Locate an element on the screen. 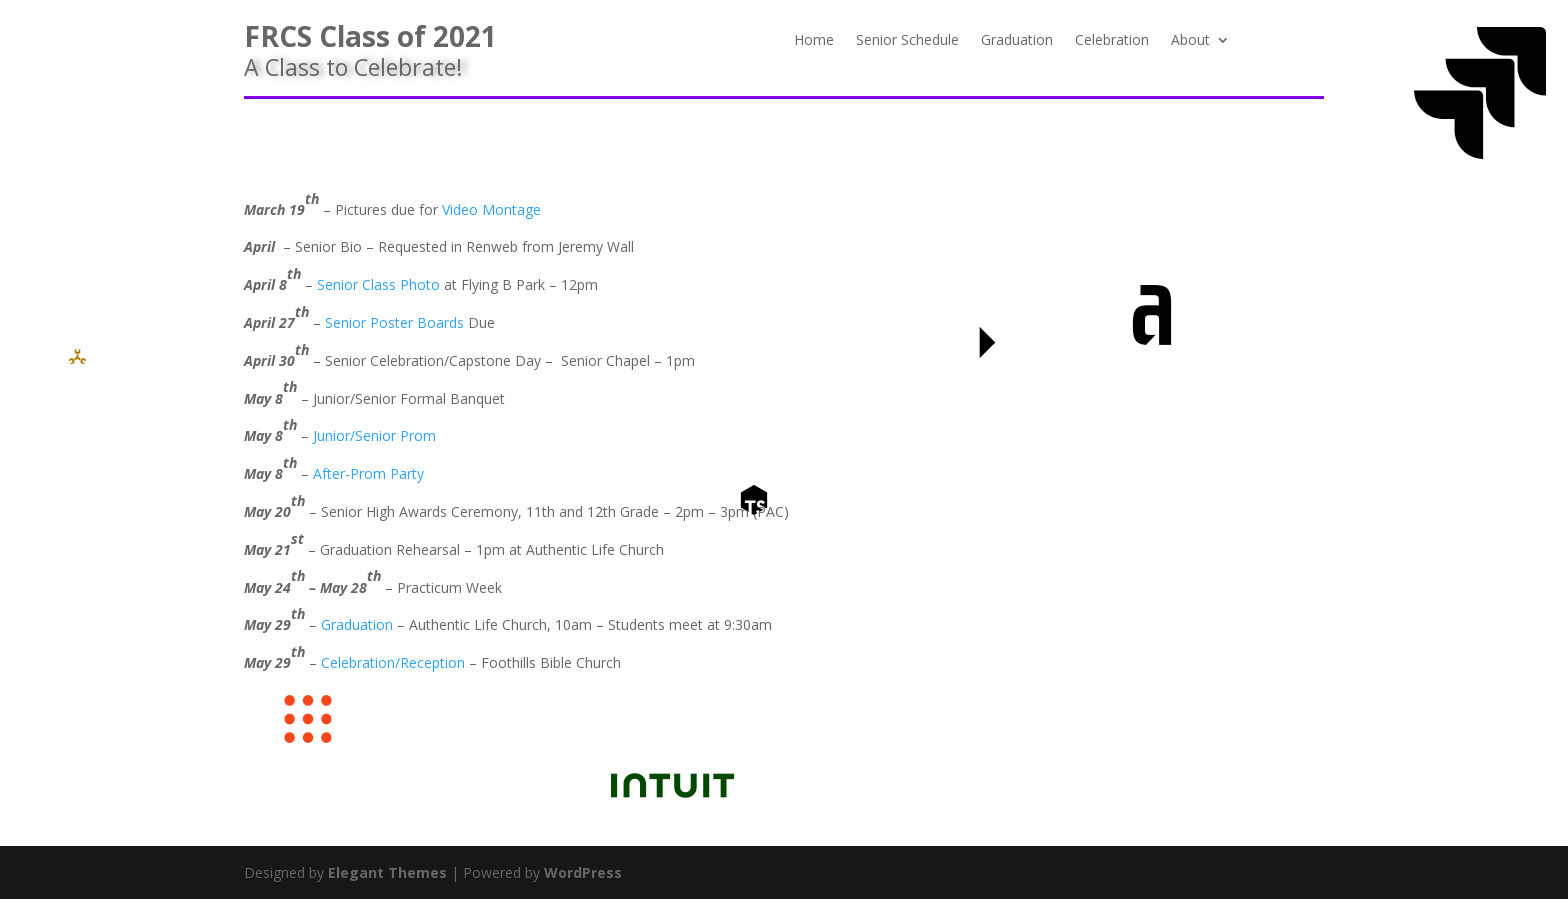 This screenshot has height=899, width=1568. intuit company logo is located at coordinates (672, 785).